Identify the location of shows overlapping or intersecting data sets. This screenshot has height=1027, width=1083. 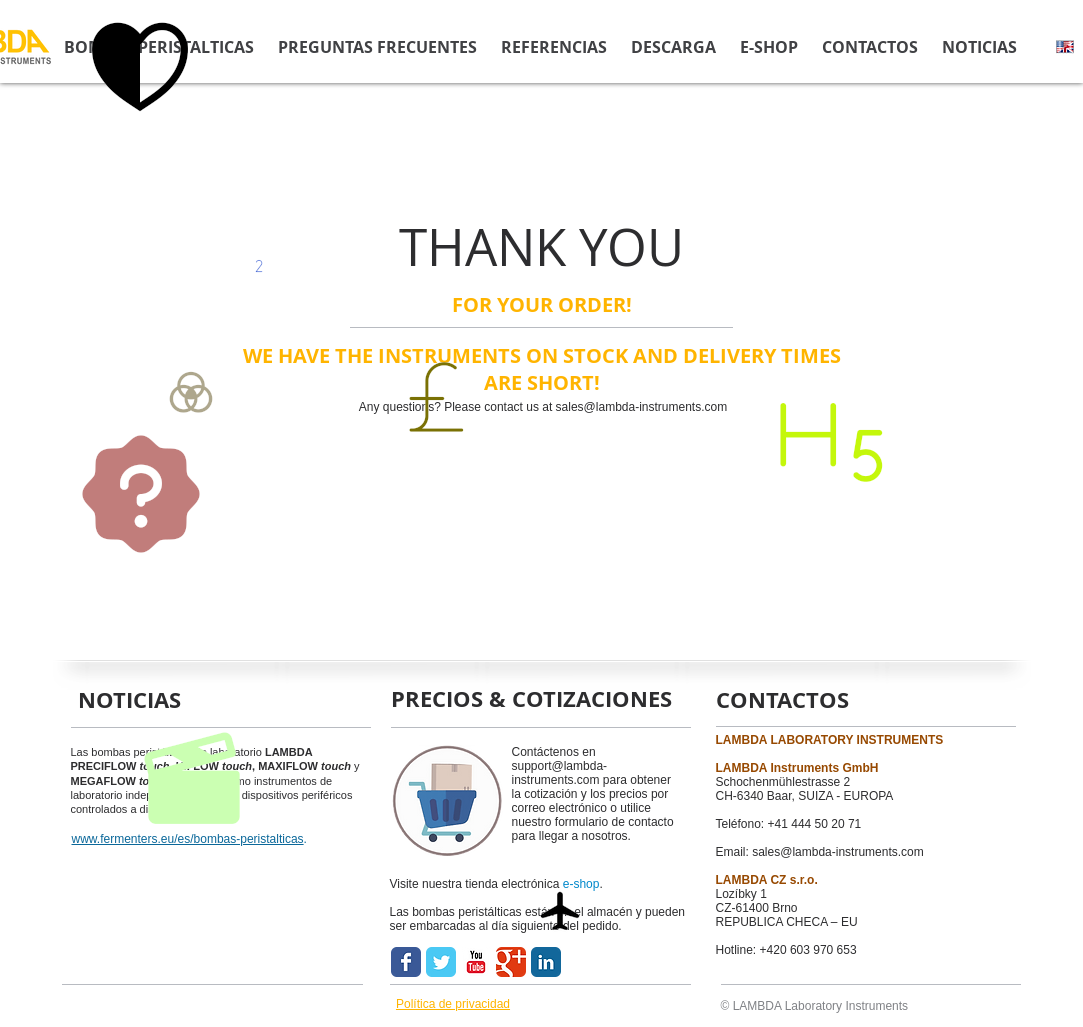
(191, 393).